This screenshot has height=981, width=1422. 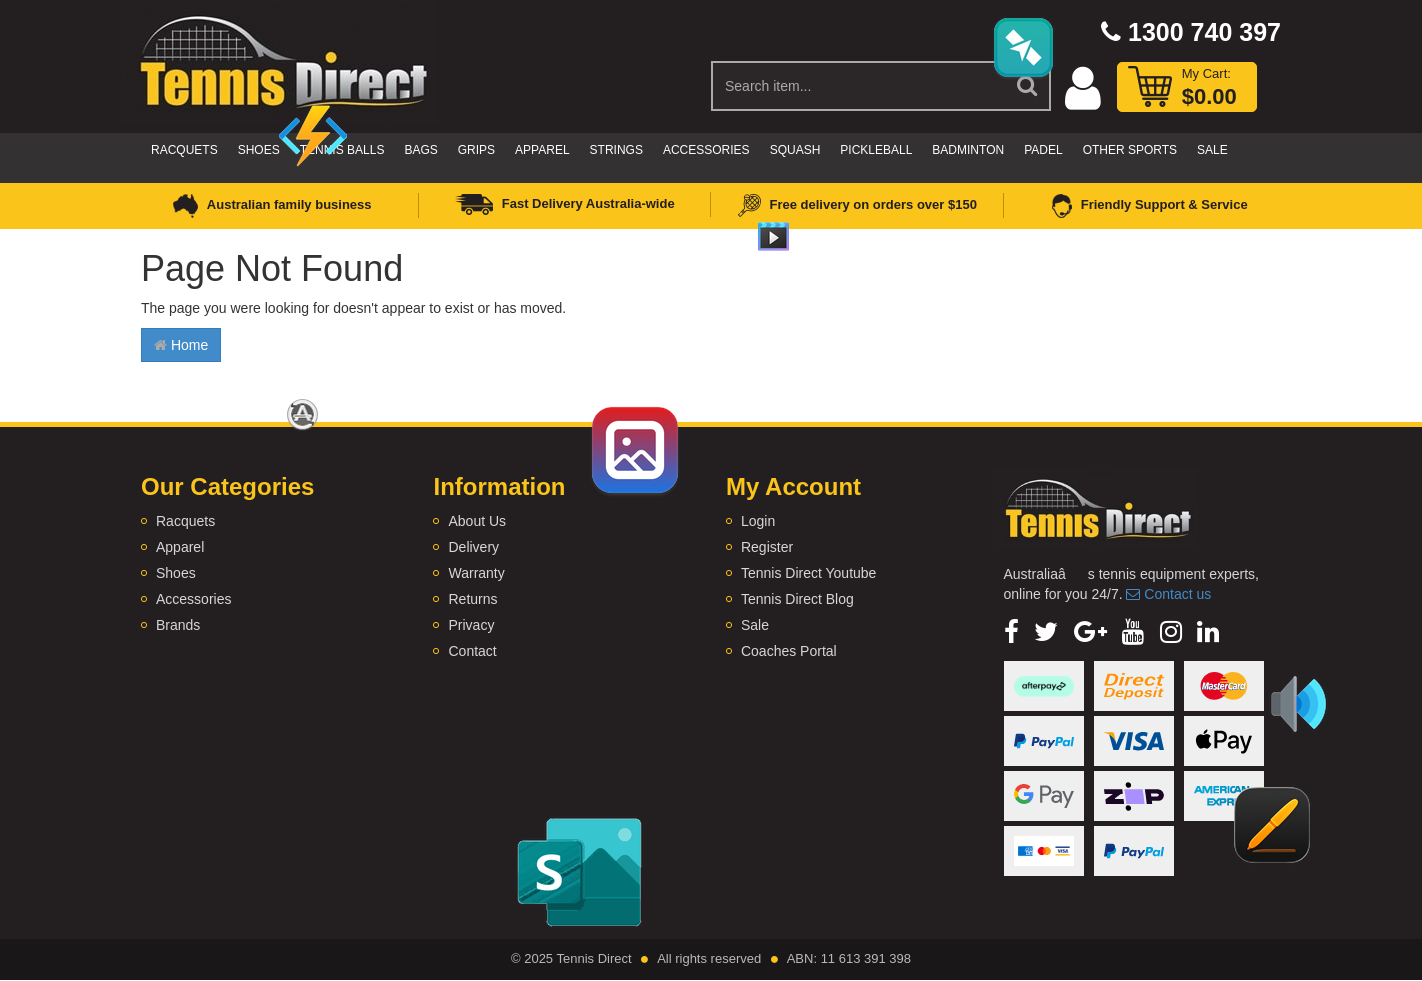 What do you see at coordinates (635, 450) in the screenshot?
I see `open fotema photo gallery app` at bounding box center [635, 450].